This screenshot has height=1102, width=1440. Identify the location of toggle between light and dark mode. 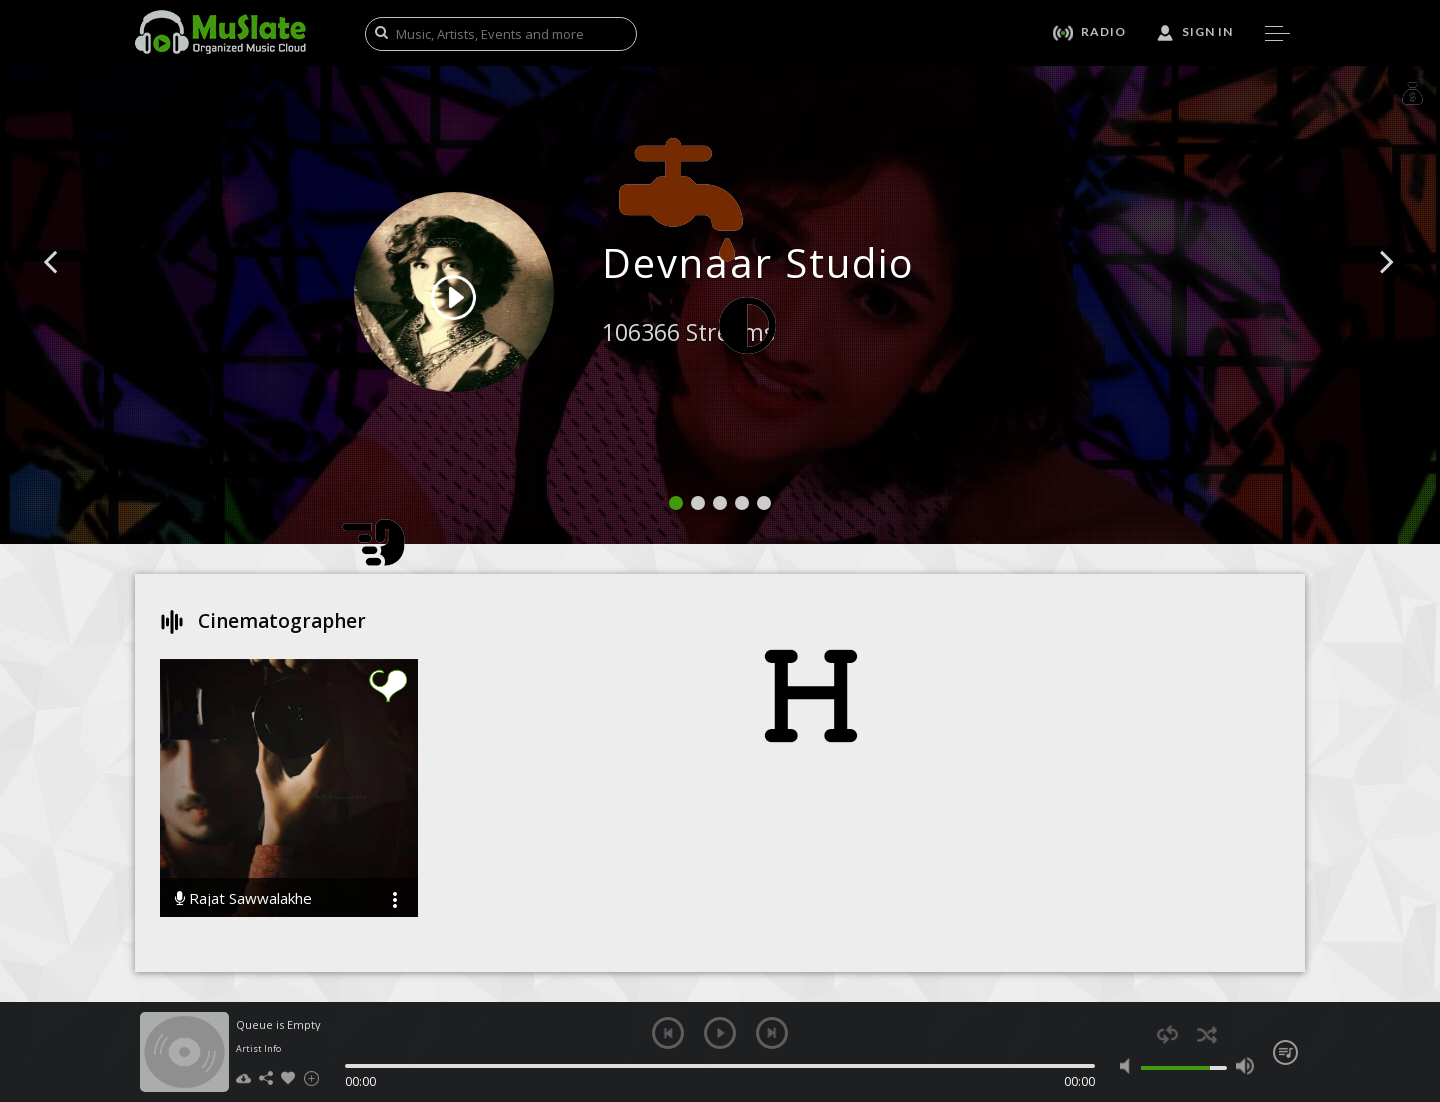
(747, 325).